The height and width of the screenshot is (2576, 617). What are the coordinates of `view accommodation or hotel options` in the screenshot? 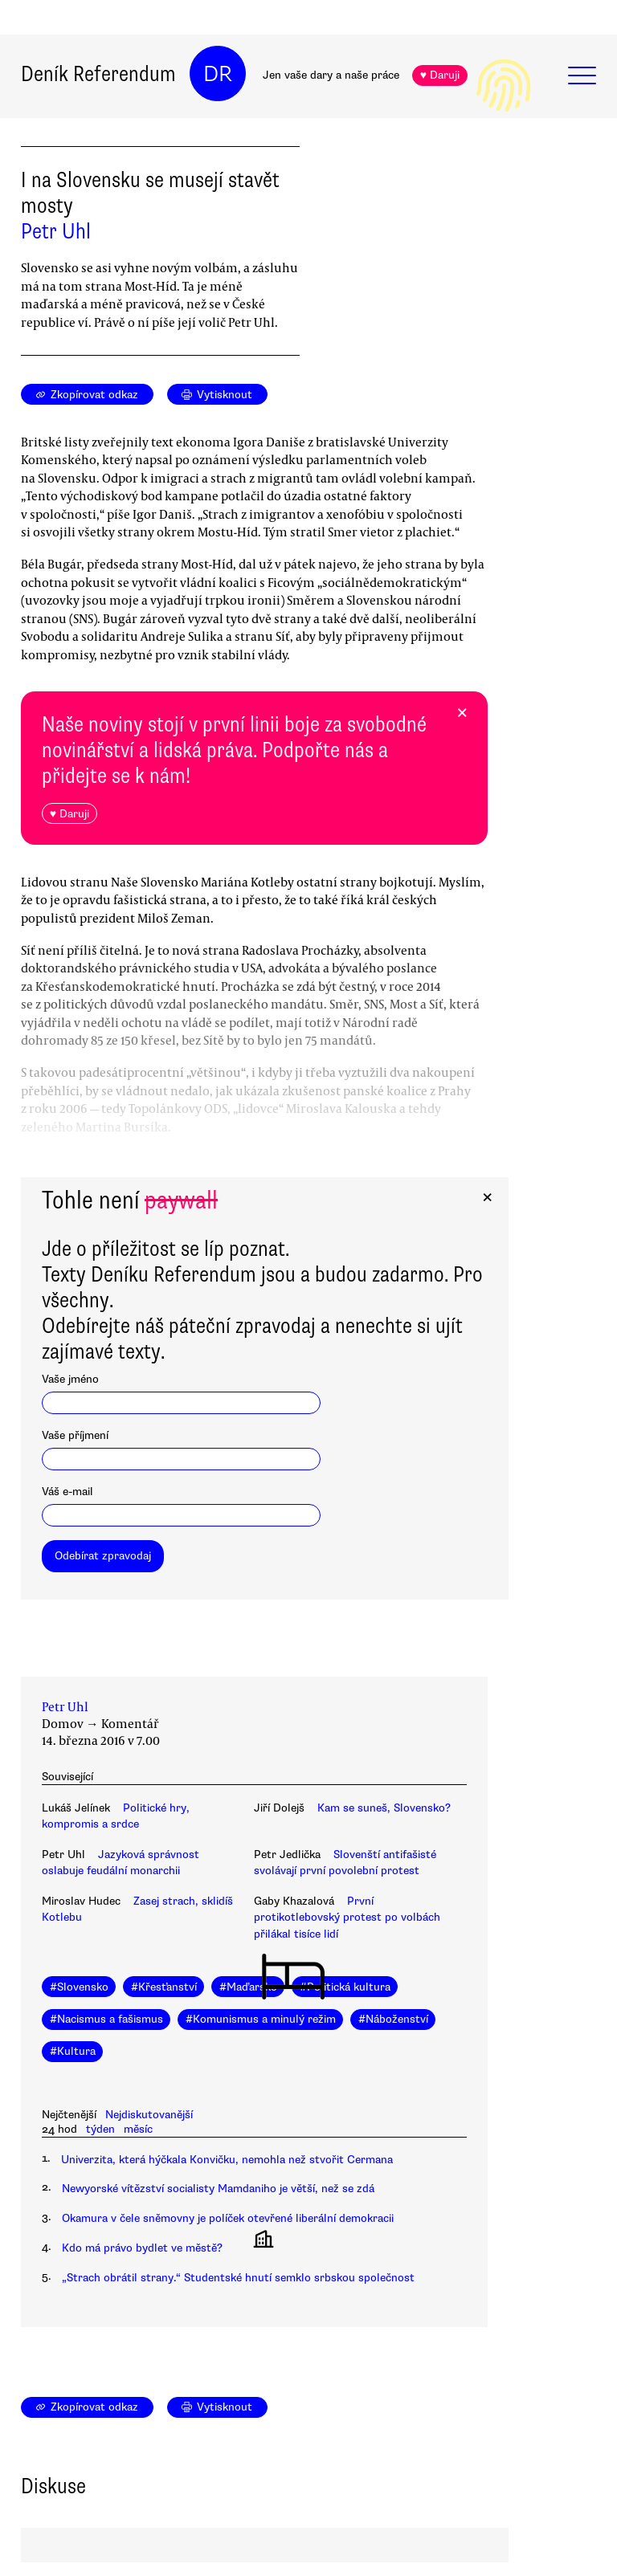 It's located at (291, 1976).